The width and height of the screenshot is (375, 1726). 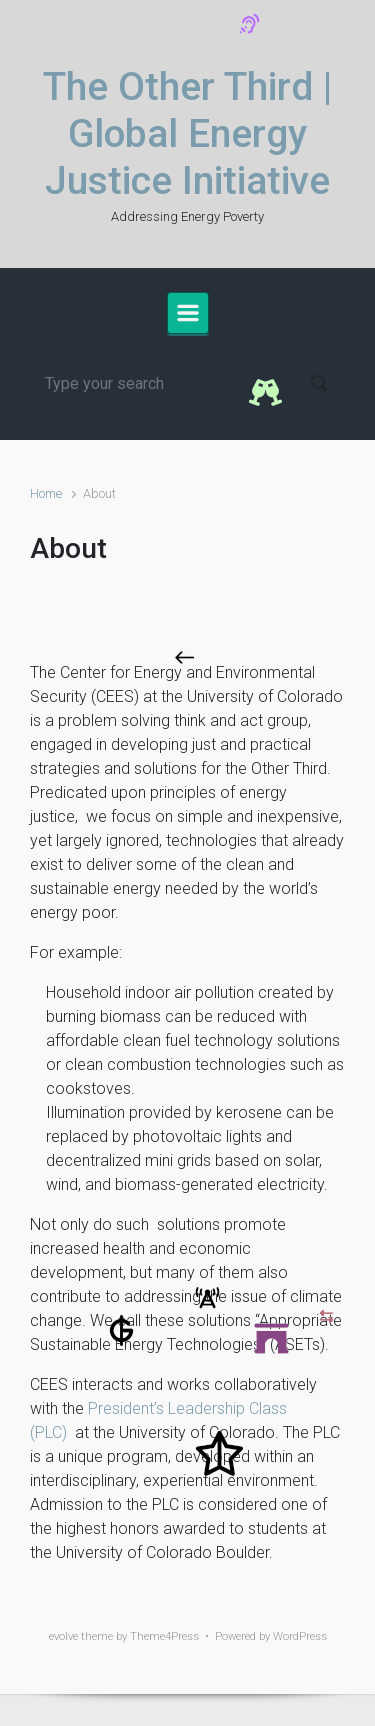 What do you see at coordinates (219, 1455) in the screenshot?
I see `indicates a partial or half-star rating` at bounding box center [219, 1455].